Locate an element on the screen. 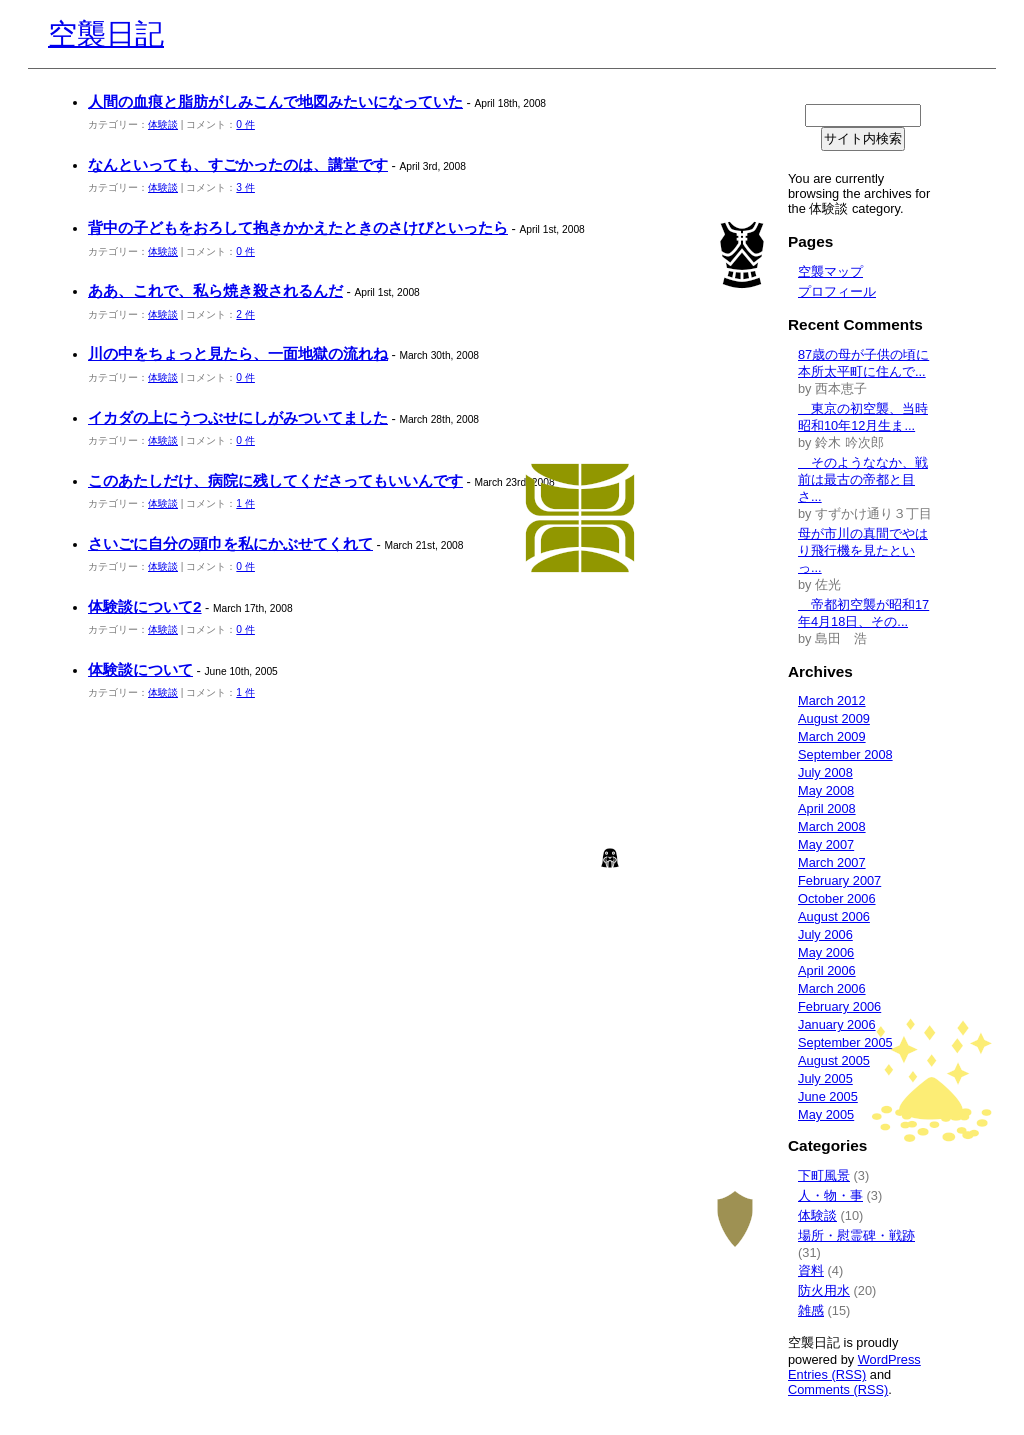 The width and height of the screenshot is (1024, 1435). access security or privacy settings is located at coordinates (735, 1219).